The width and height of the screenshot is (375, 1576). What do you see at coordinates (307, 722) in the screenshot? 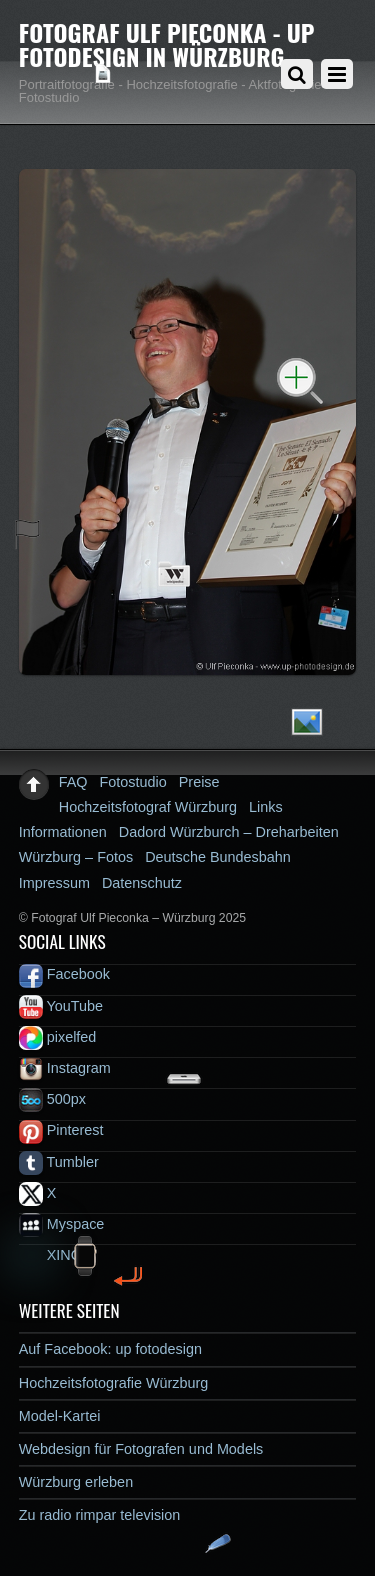
I see `access your photo library` at bounding box center [307, 722].